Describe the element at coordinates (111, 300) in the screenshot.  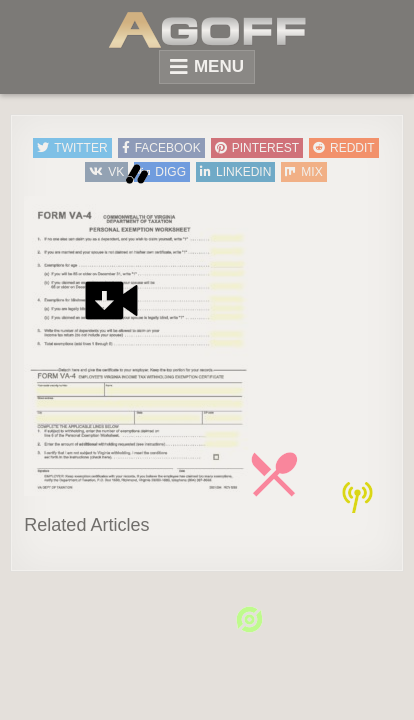
I see `download a video file` at that location.